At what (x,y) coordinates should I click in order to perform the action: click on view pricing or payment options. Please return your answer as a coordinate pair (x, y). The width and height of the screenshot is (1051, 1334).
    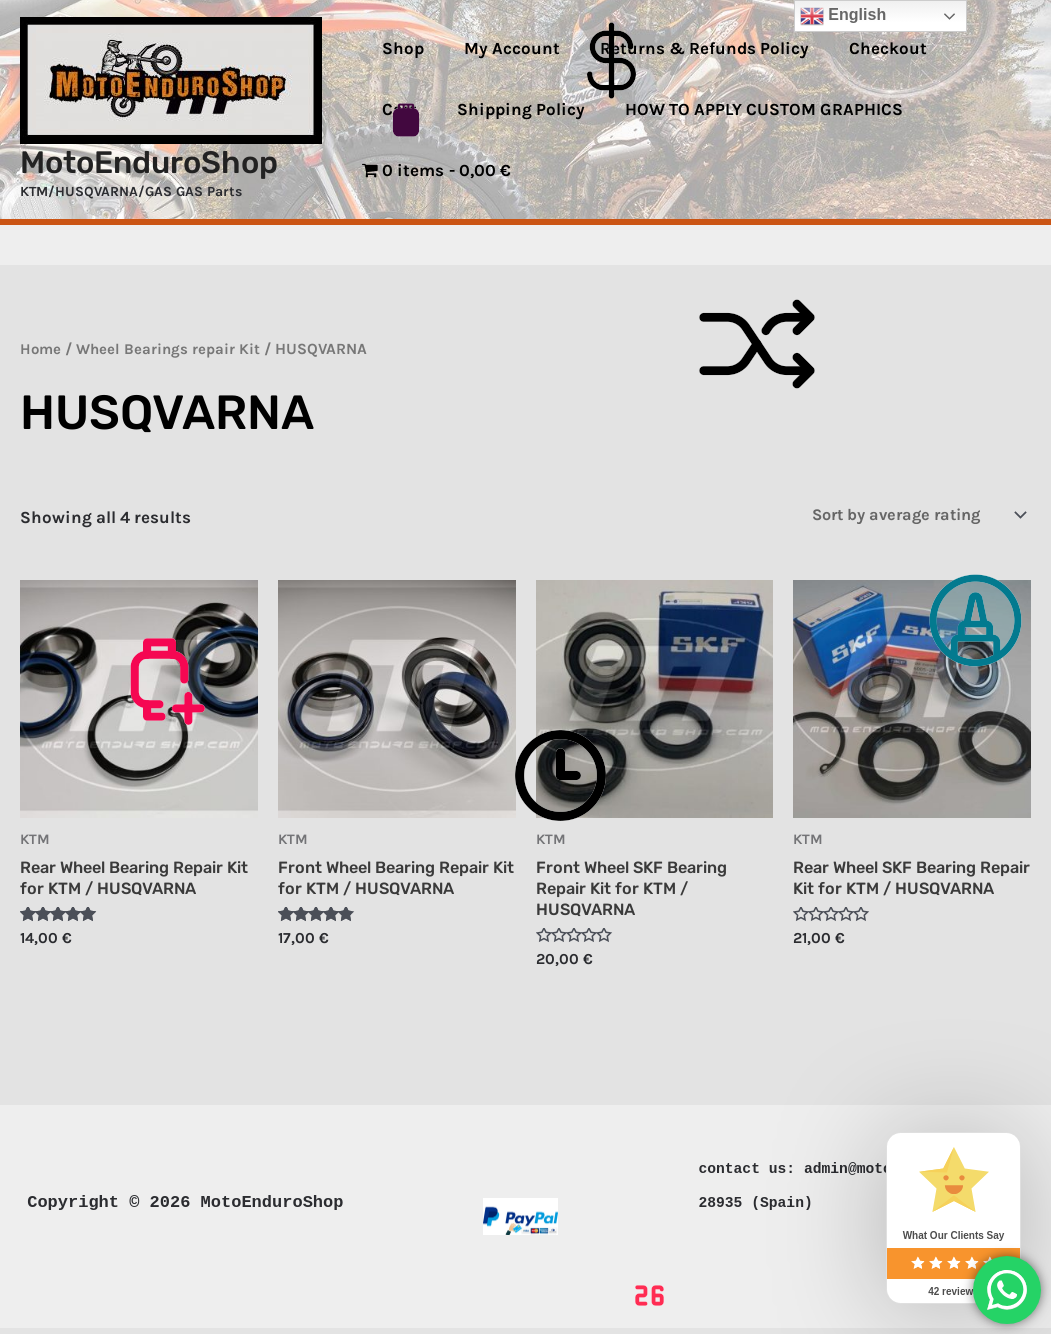
    Looking at the image, I should click on (611, 60).